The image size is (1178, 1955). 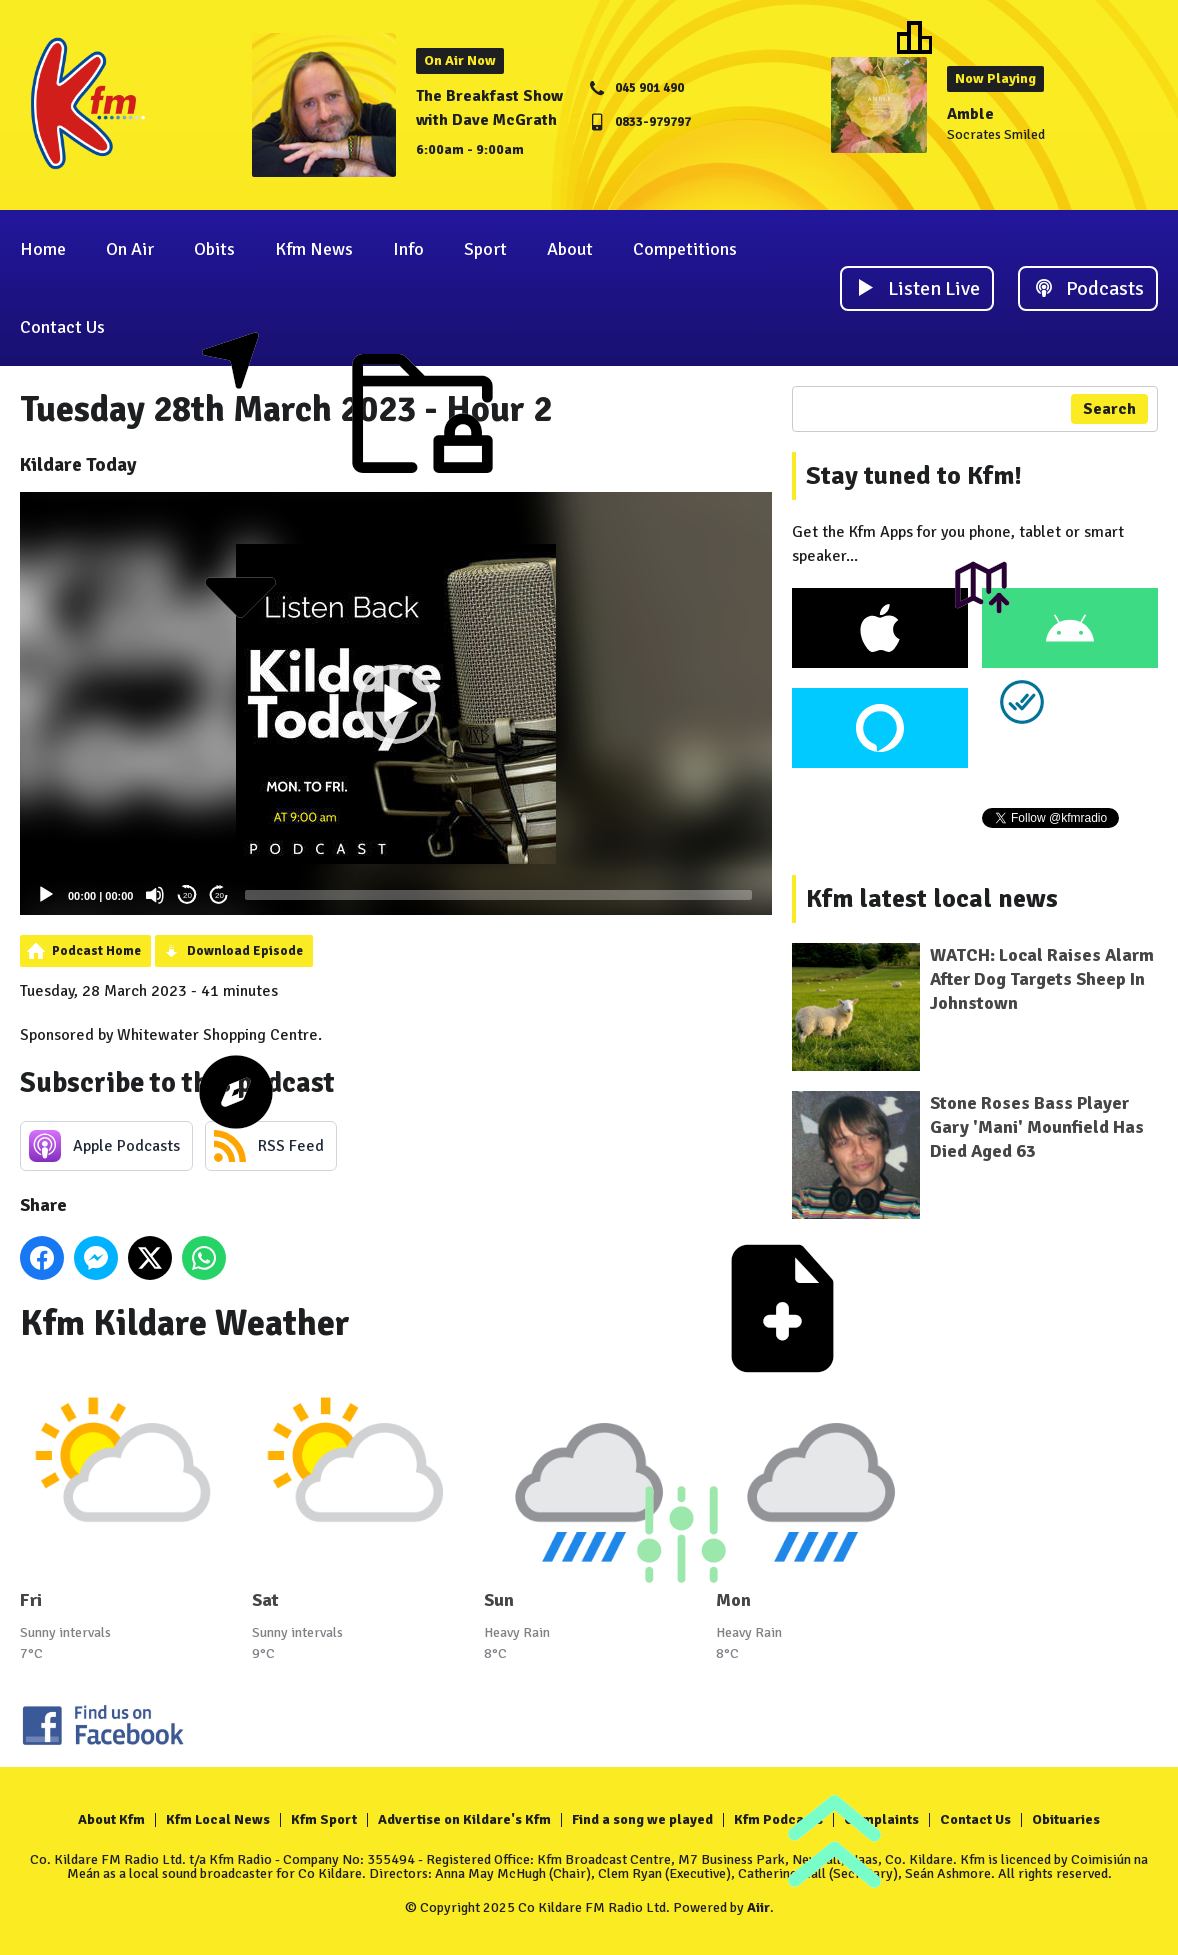 I want to click on navigate to current location, so click(x=233, y=357).